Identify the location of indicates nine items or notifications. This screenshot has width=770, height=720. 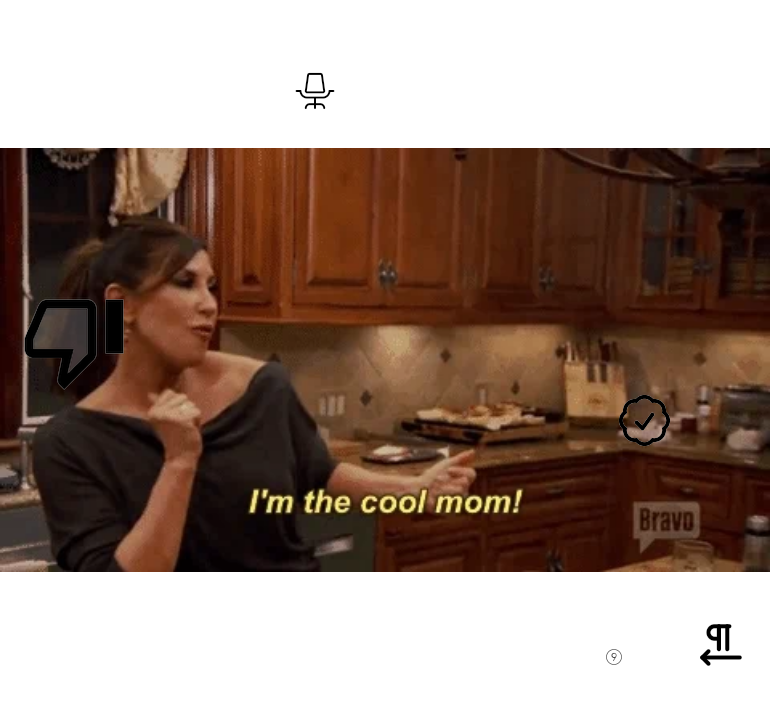
(614, 657).